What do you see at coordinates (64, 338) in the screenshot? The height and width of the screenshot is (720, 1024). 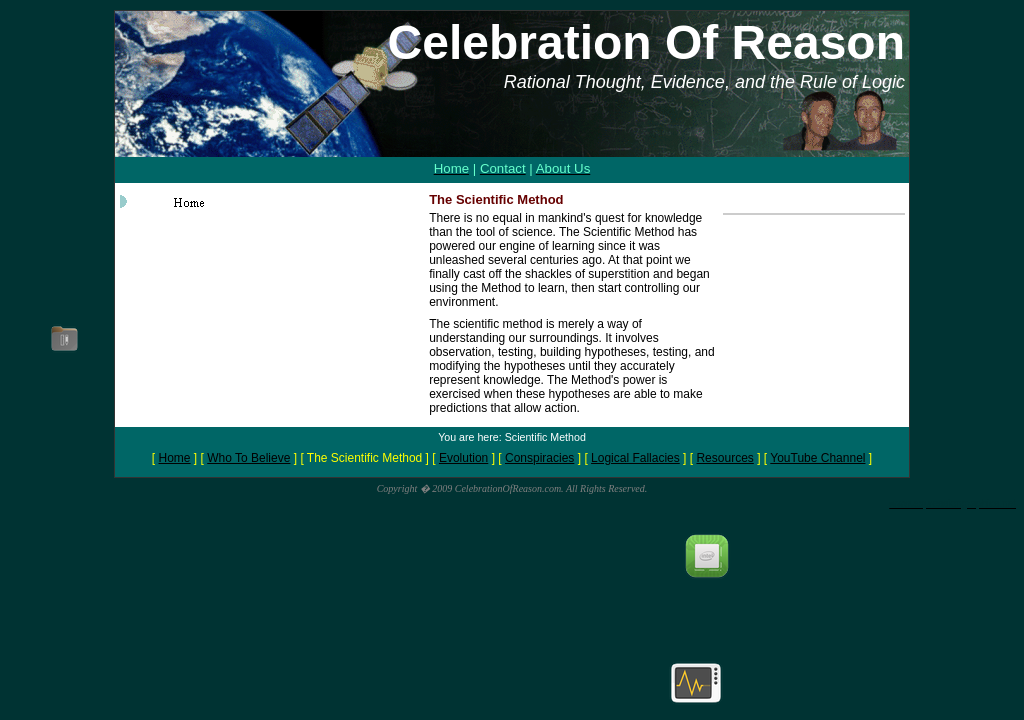 I see `access document templates folder` at bounding box center [64, 338].